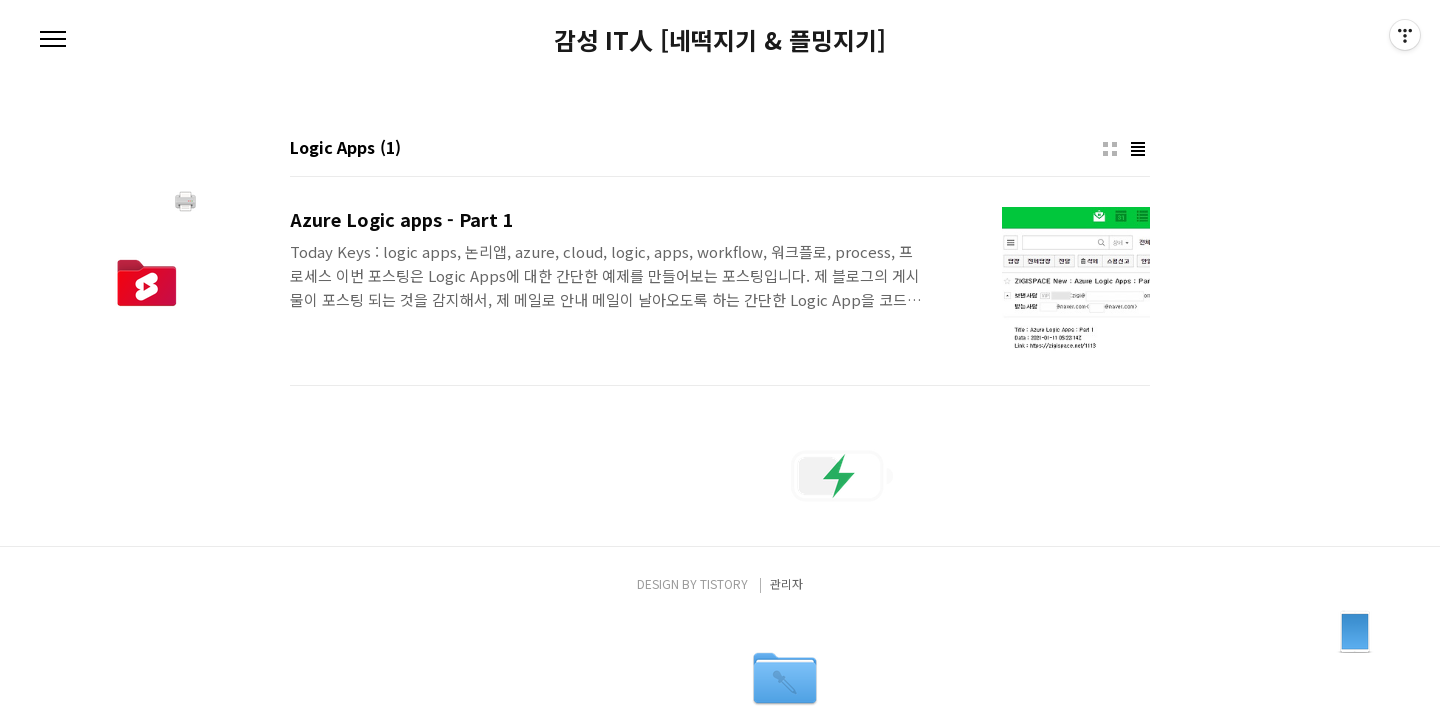 The image size is (1440, 720). I want to click on open folder containing YouTube Shorts videos, so click(146, 284).